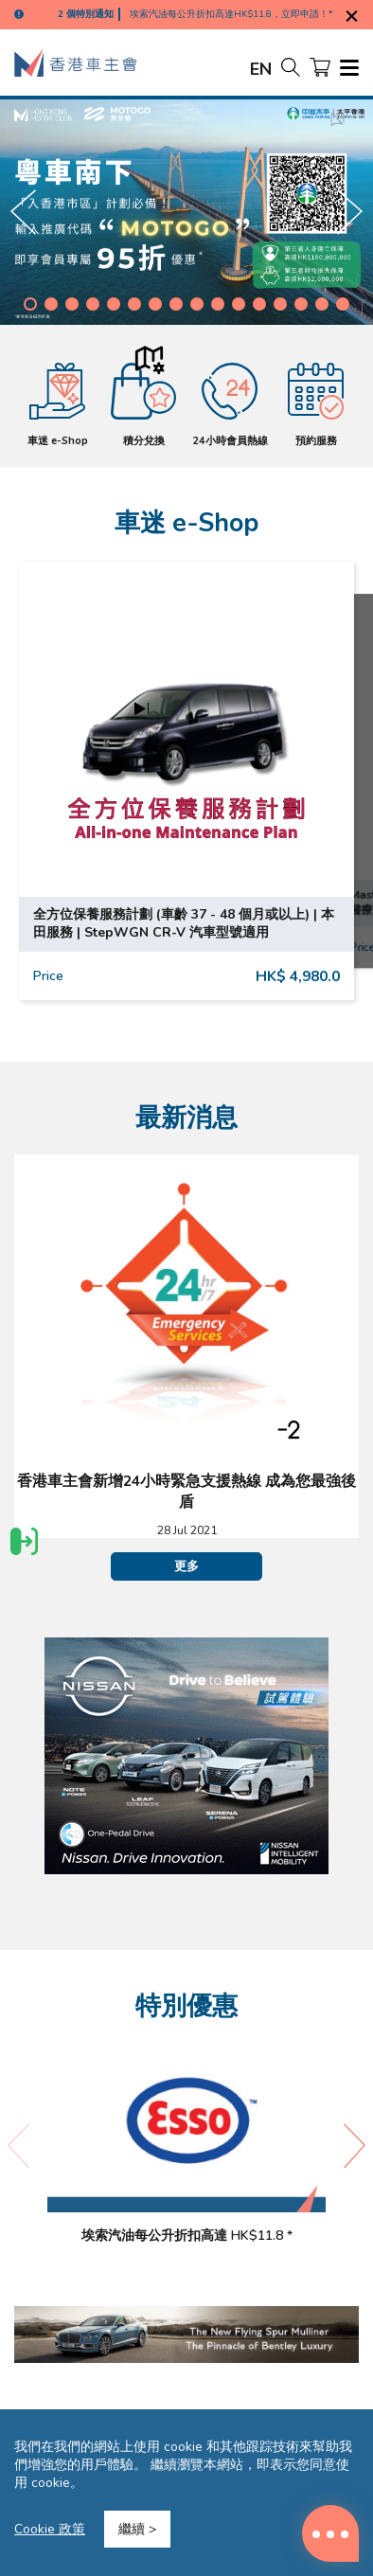 The height and width of the screenshot is (2576, 373). I want to click on access map settings, so click(149, 358).